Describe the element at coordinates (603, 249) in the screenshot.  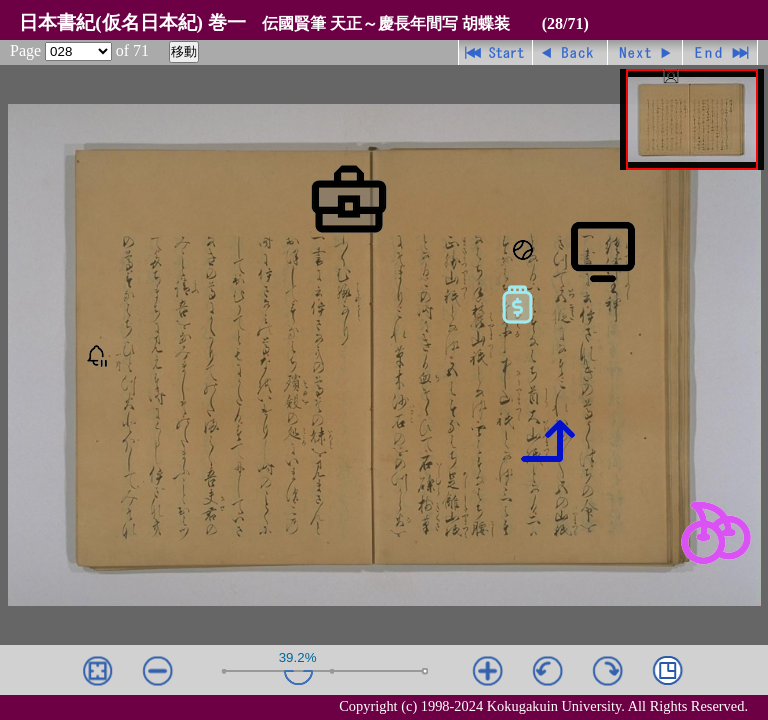
I see `view display settings` at that location.